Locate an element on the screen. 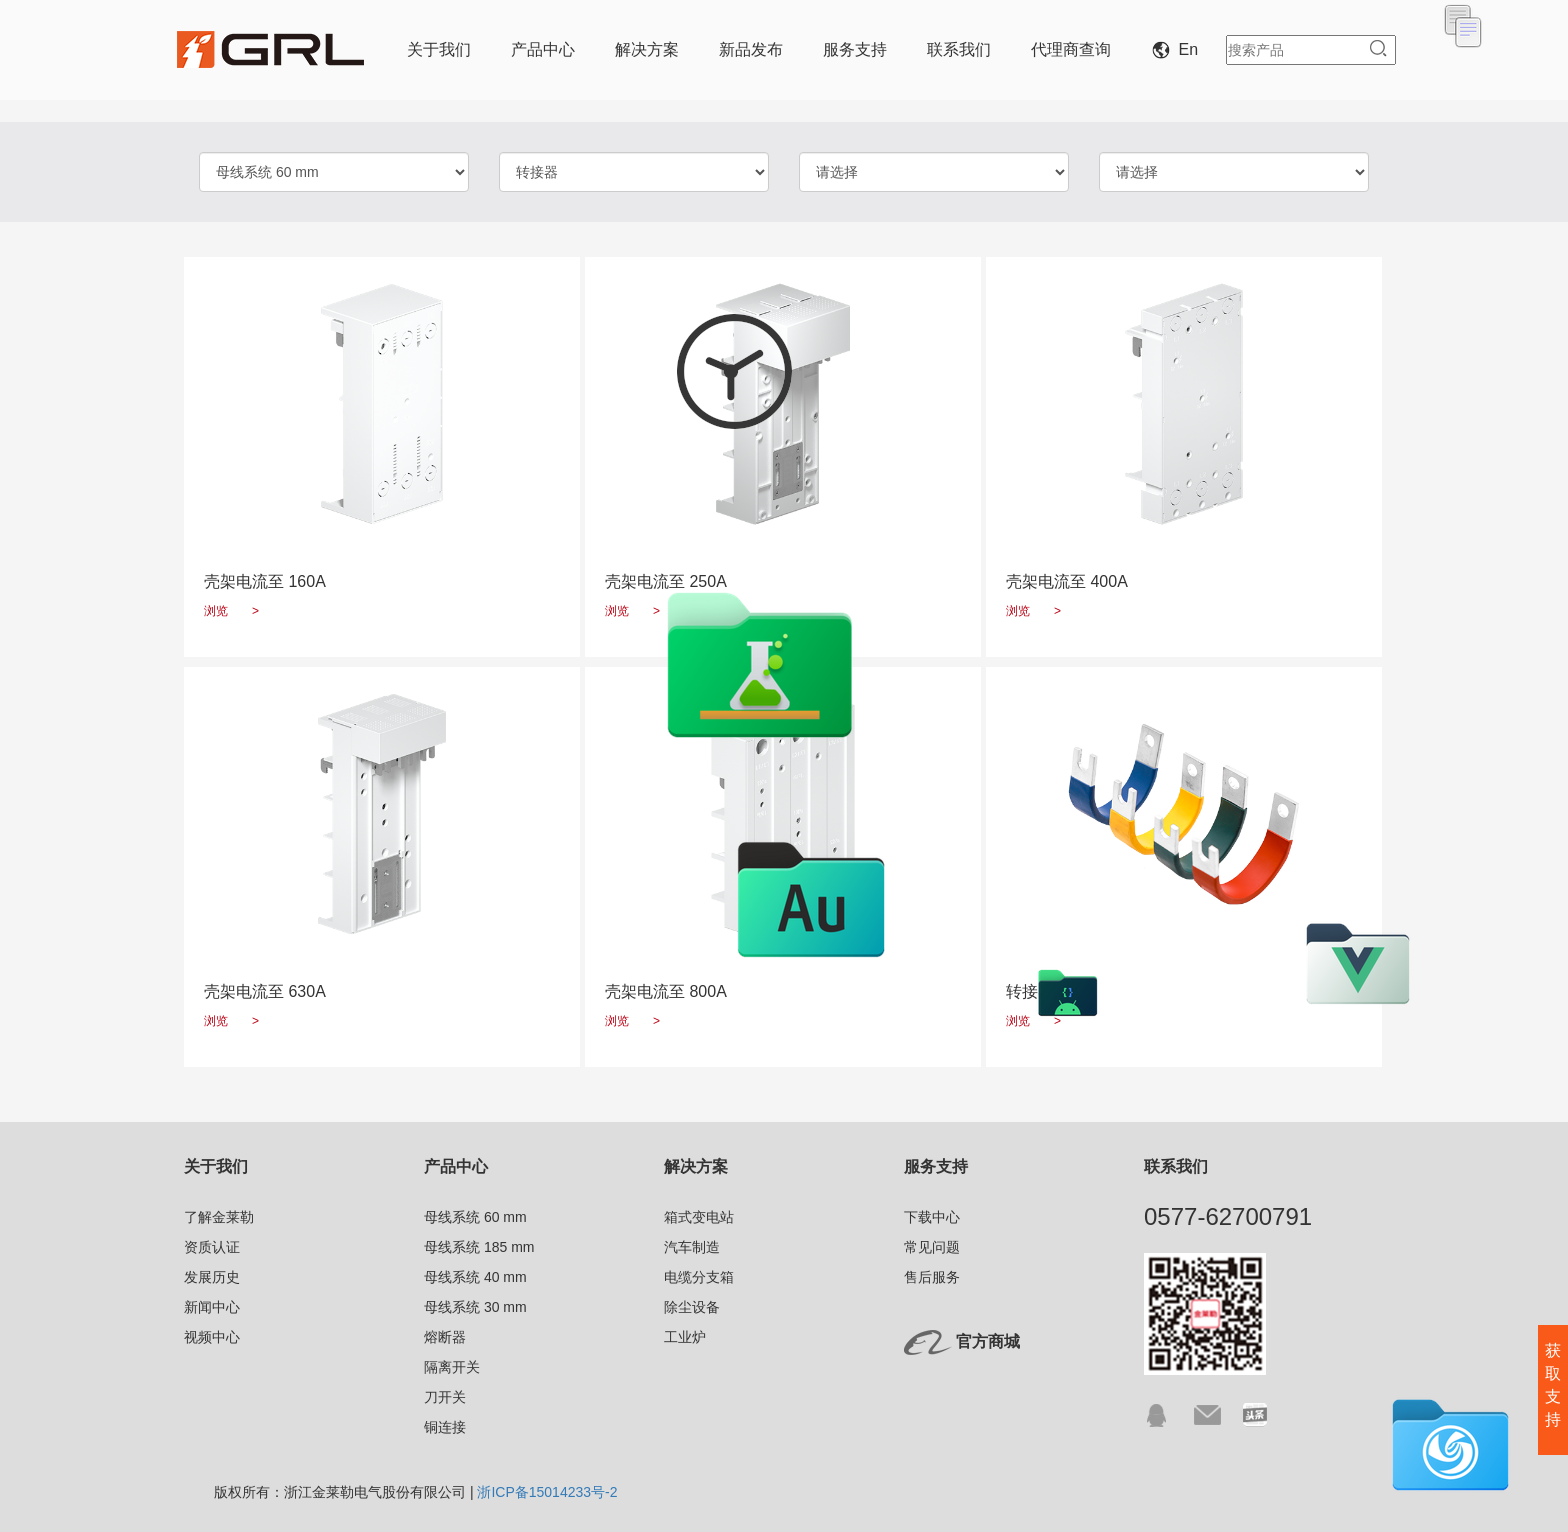 The image size is (1568, 1532). open deepin OS system folder is located at coordinates (1450, 1448).